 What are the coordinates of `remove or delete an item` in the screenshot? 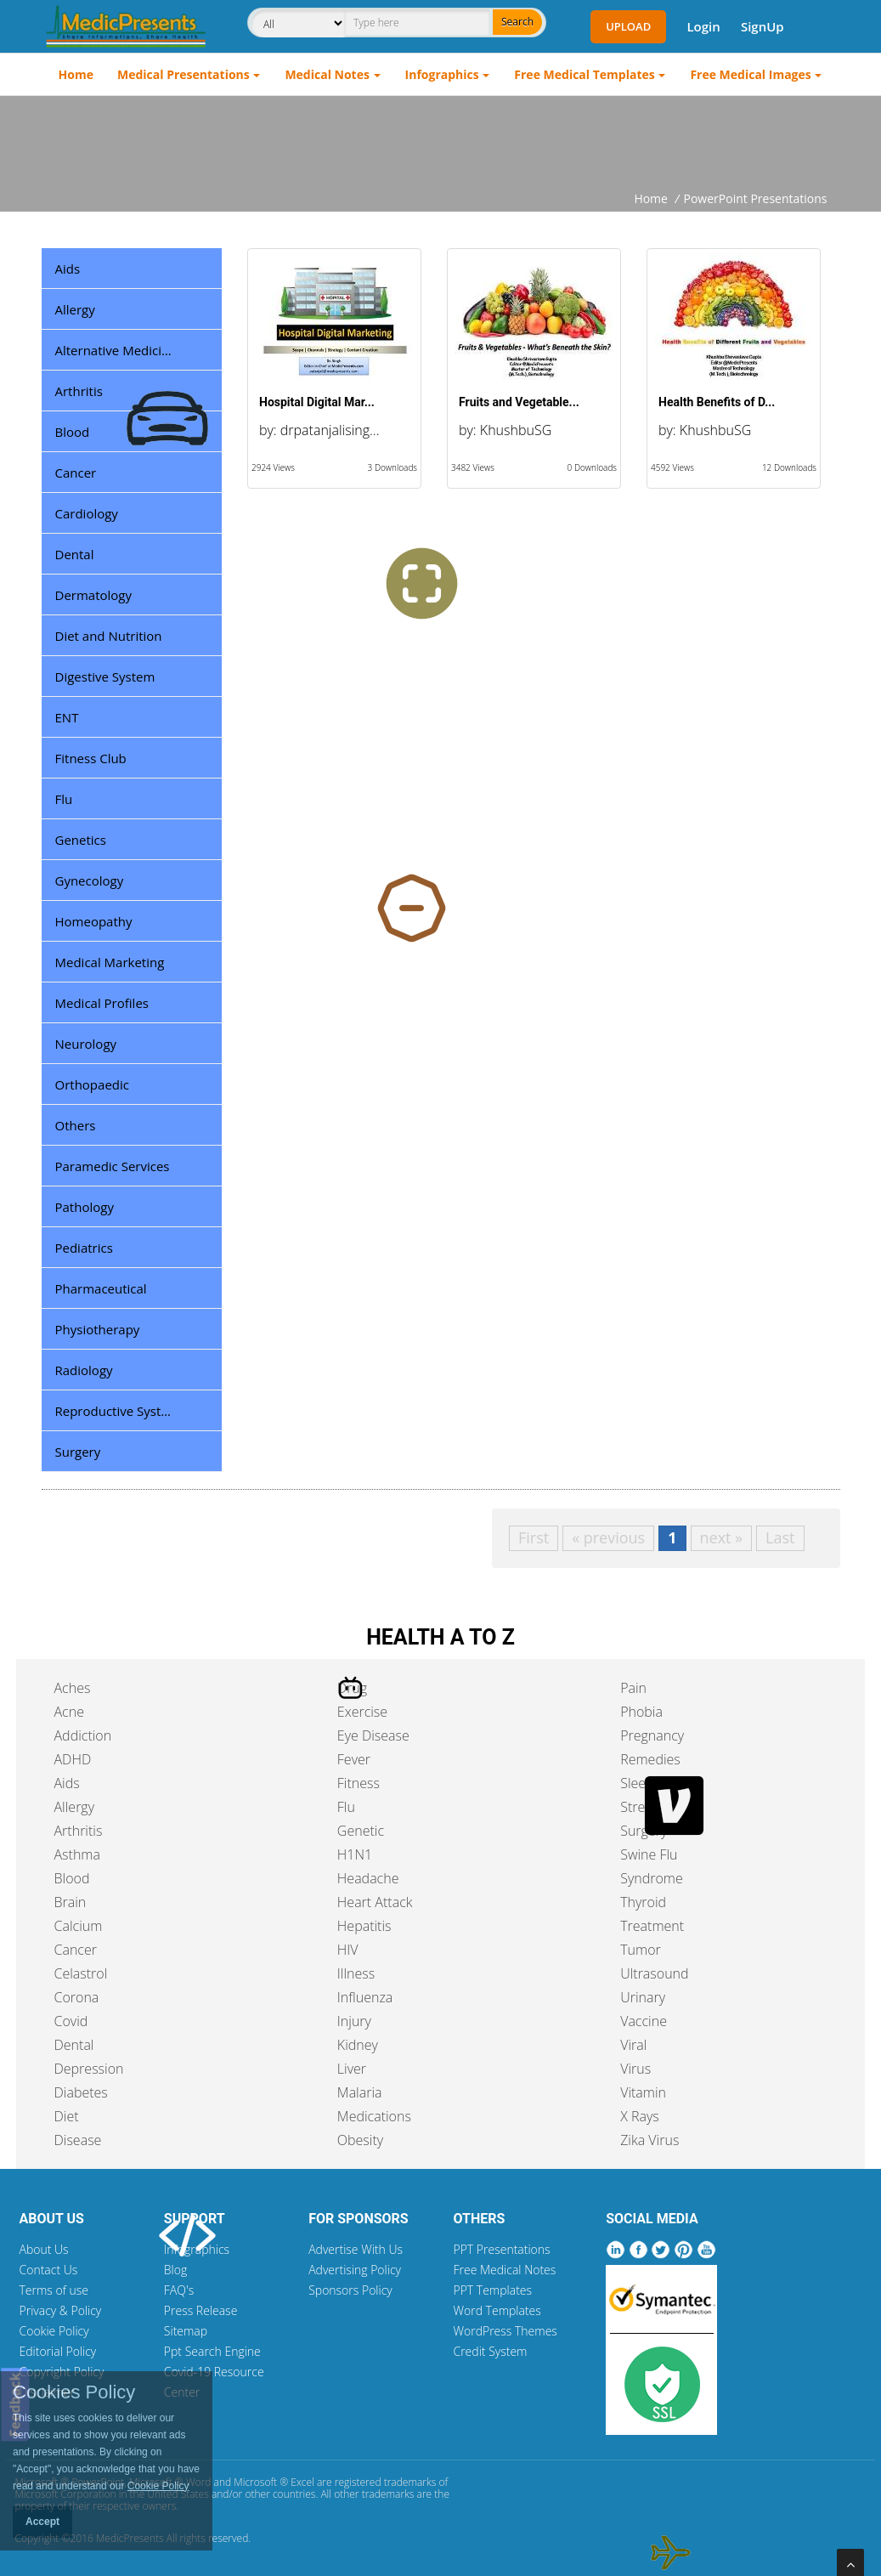 It's located at (411, 908).